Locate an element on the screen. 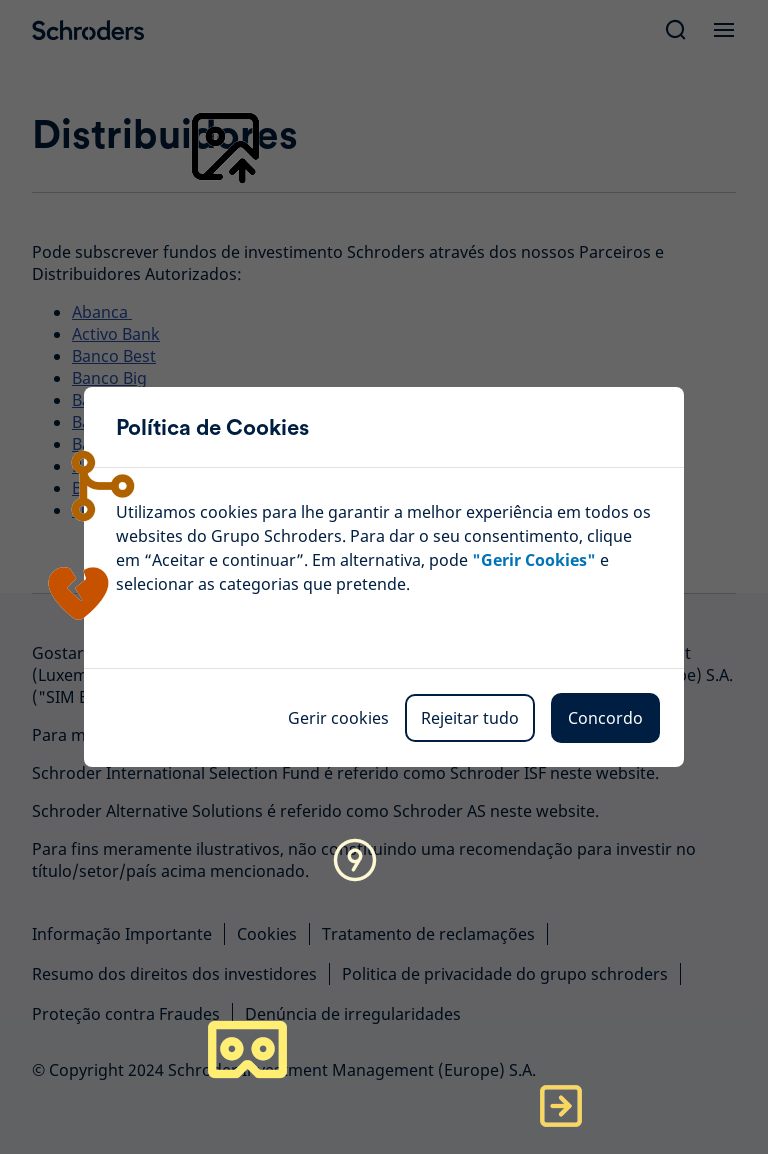  indicates item number nine in a list or sequence is located at coordinates (355, 860).